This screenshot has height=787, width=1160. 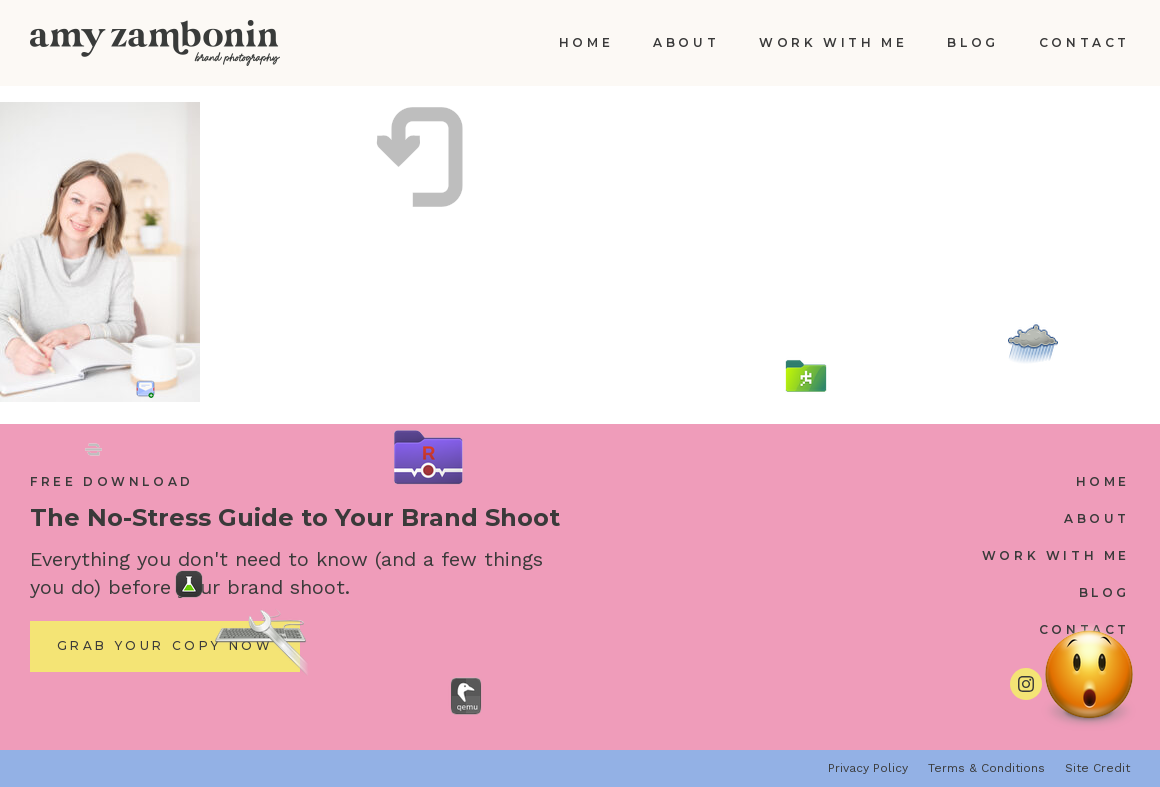 What do you see at coordinates (428, 459) in the screenshot?
I see `folder for Pokémon Team Rocket collection or fan content` at bounding box center [428, 459].